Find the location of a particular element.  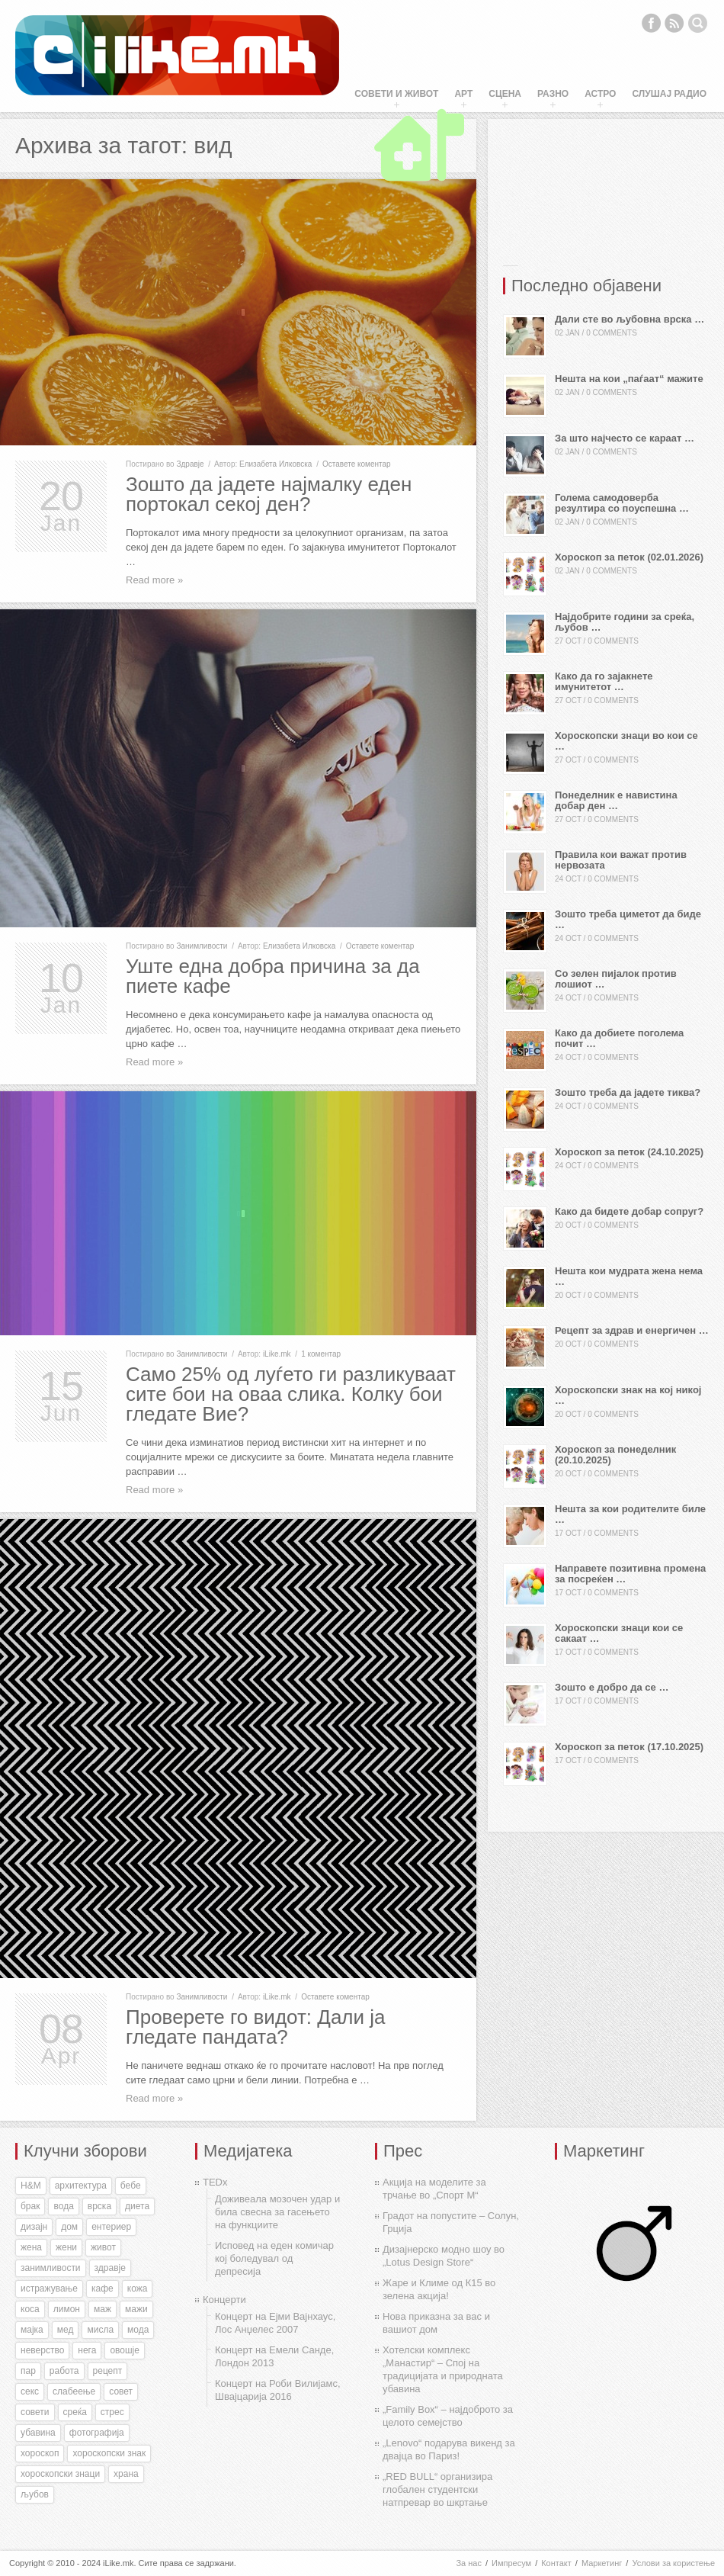

indicates male gender selection is located at coordinates (636, 2242).